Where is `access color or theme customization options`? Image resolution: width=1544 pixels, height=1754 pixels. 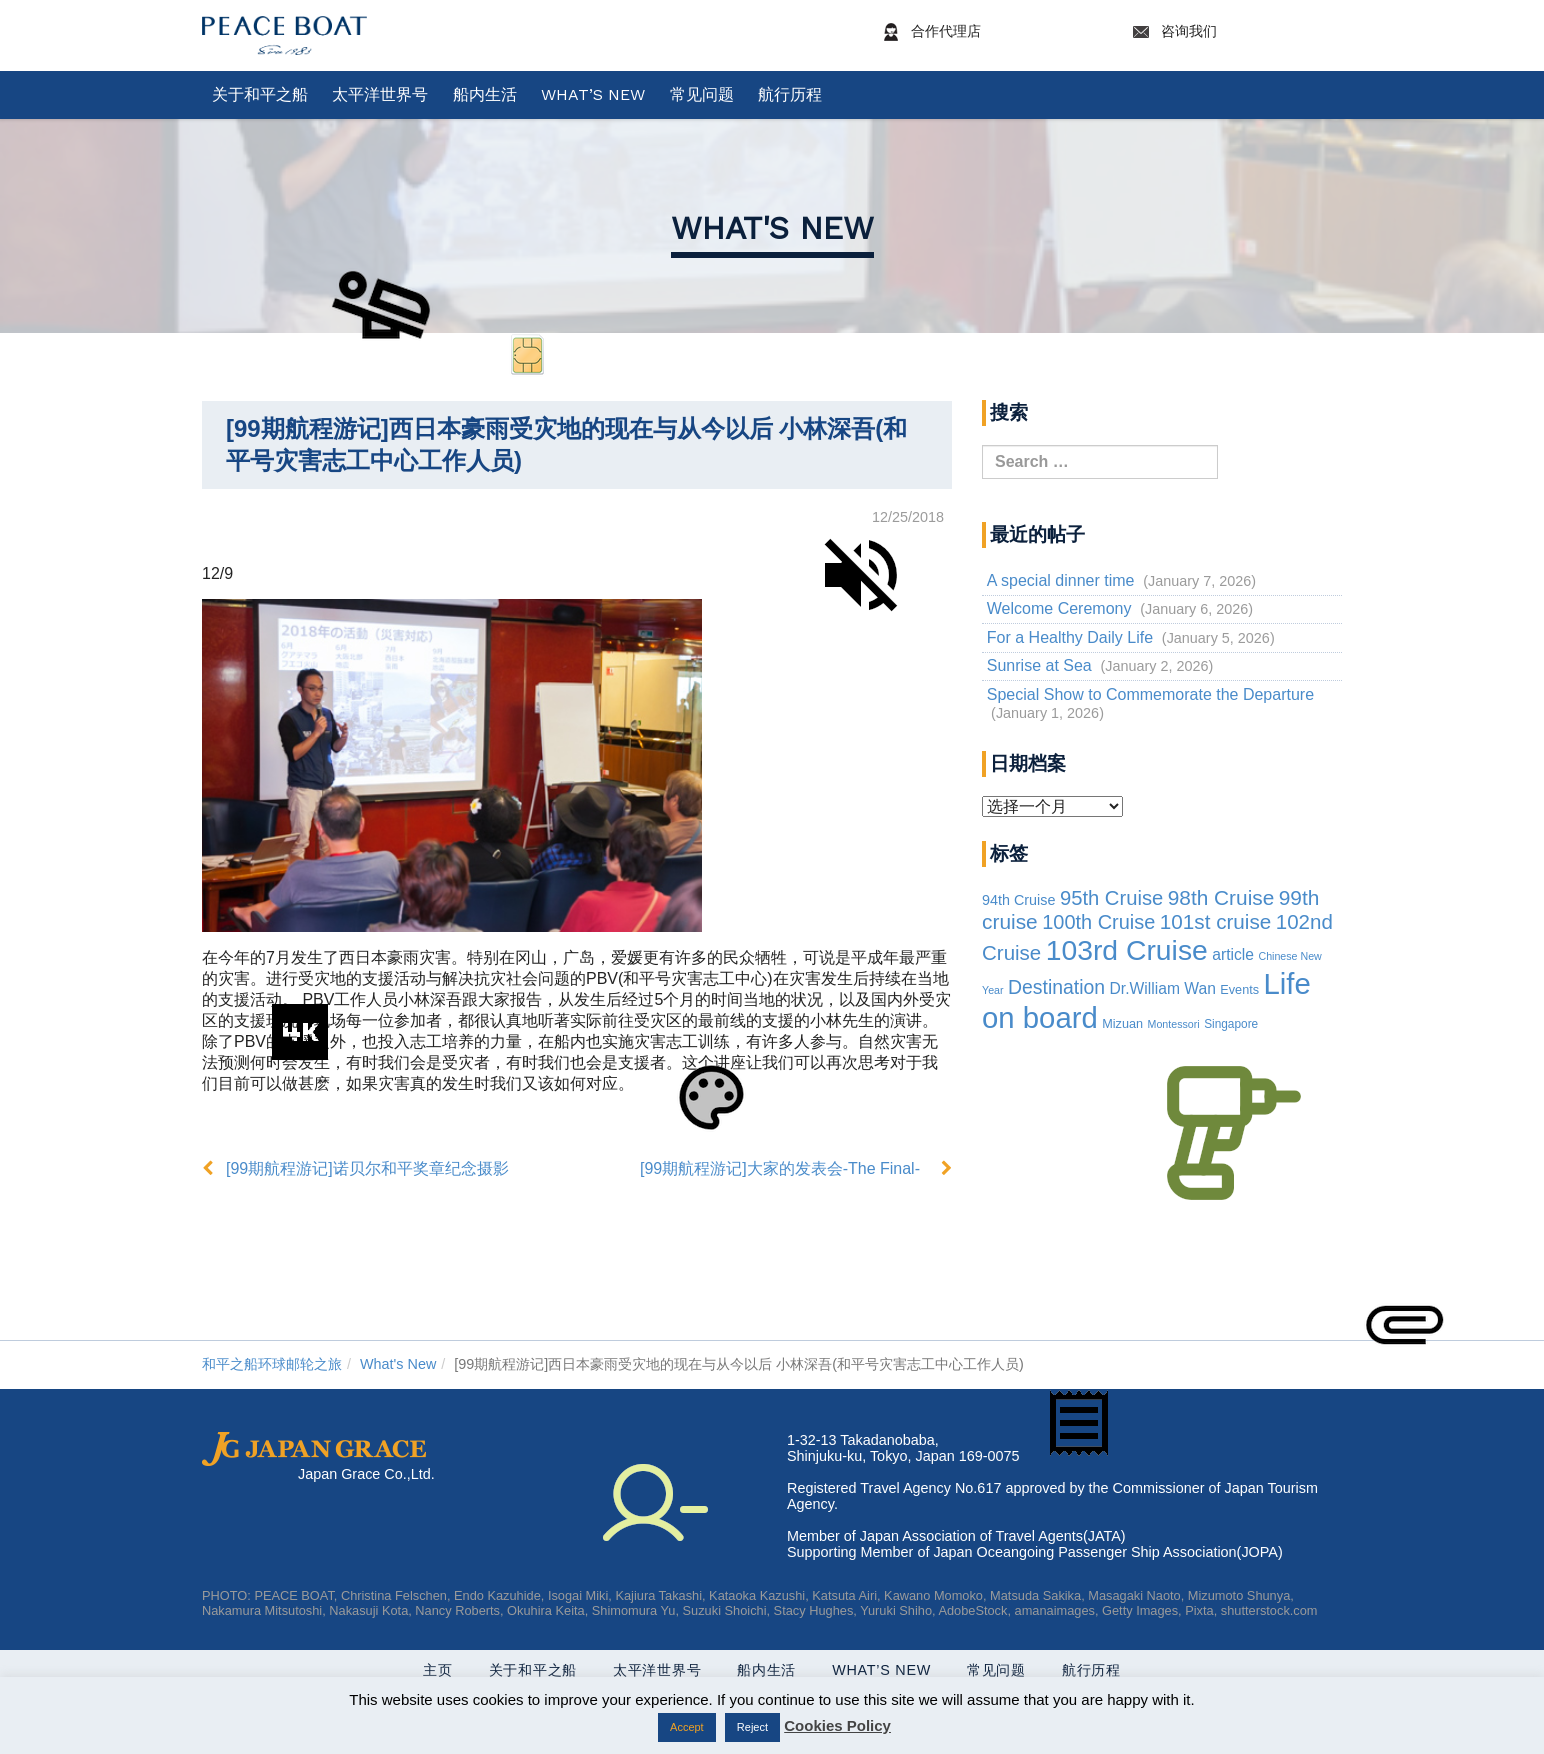
access color or theme customization options is located at coordinates (711, 1097).